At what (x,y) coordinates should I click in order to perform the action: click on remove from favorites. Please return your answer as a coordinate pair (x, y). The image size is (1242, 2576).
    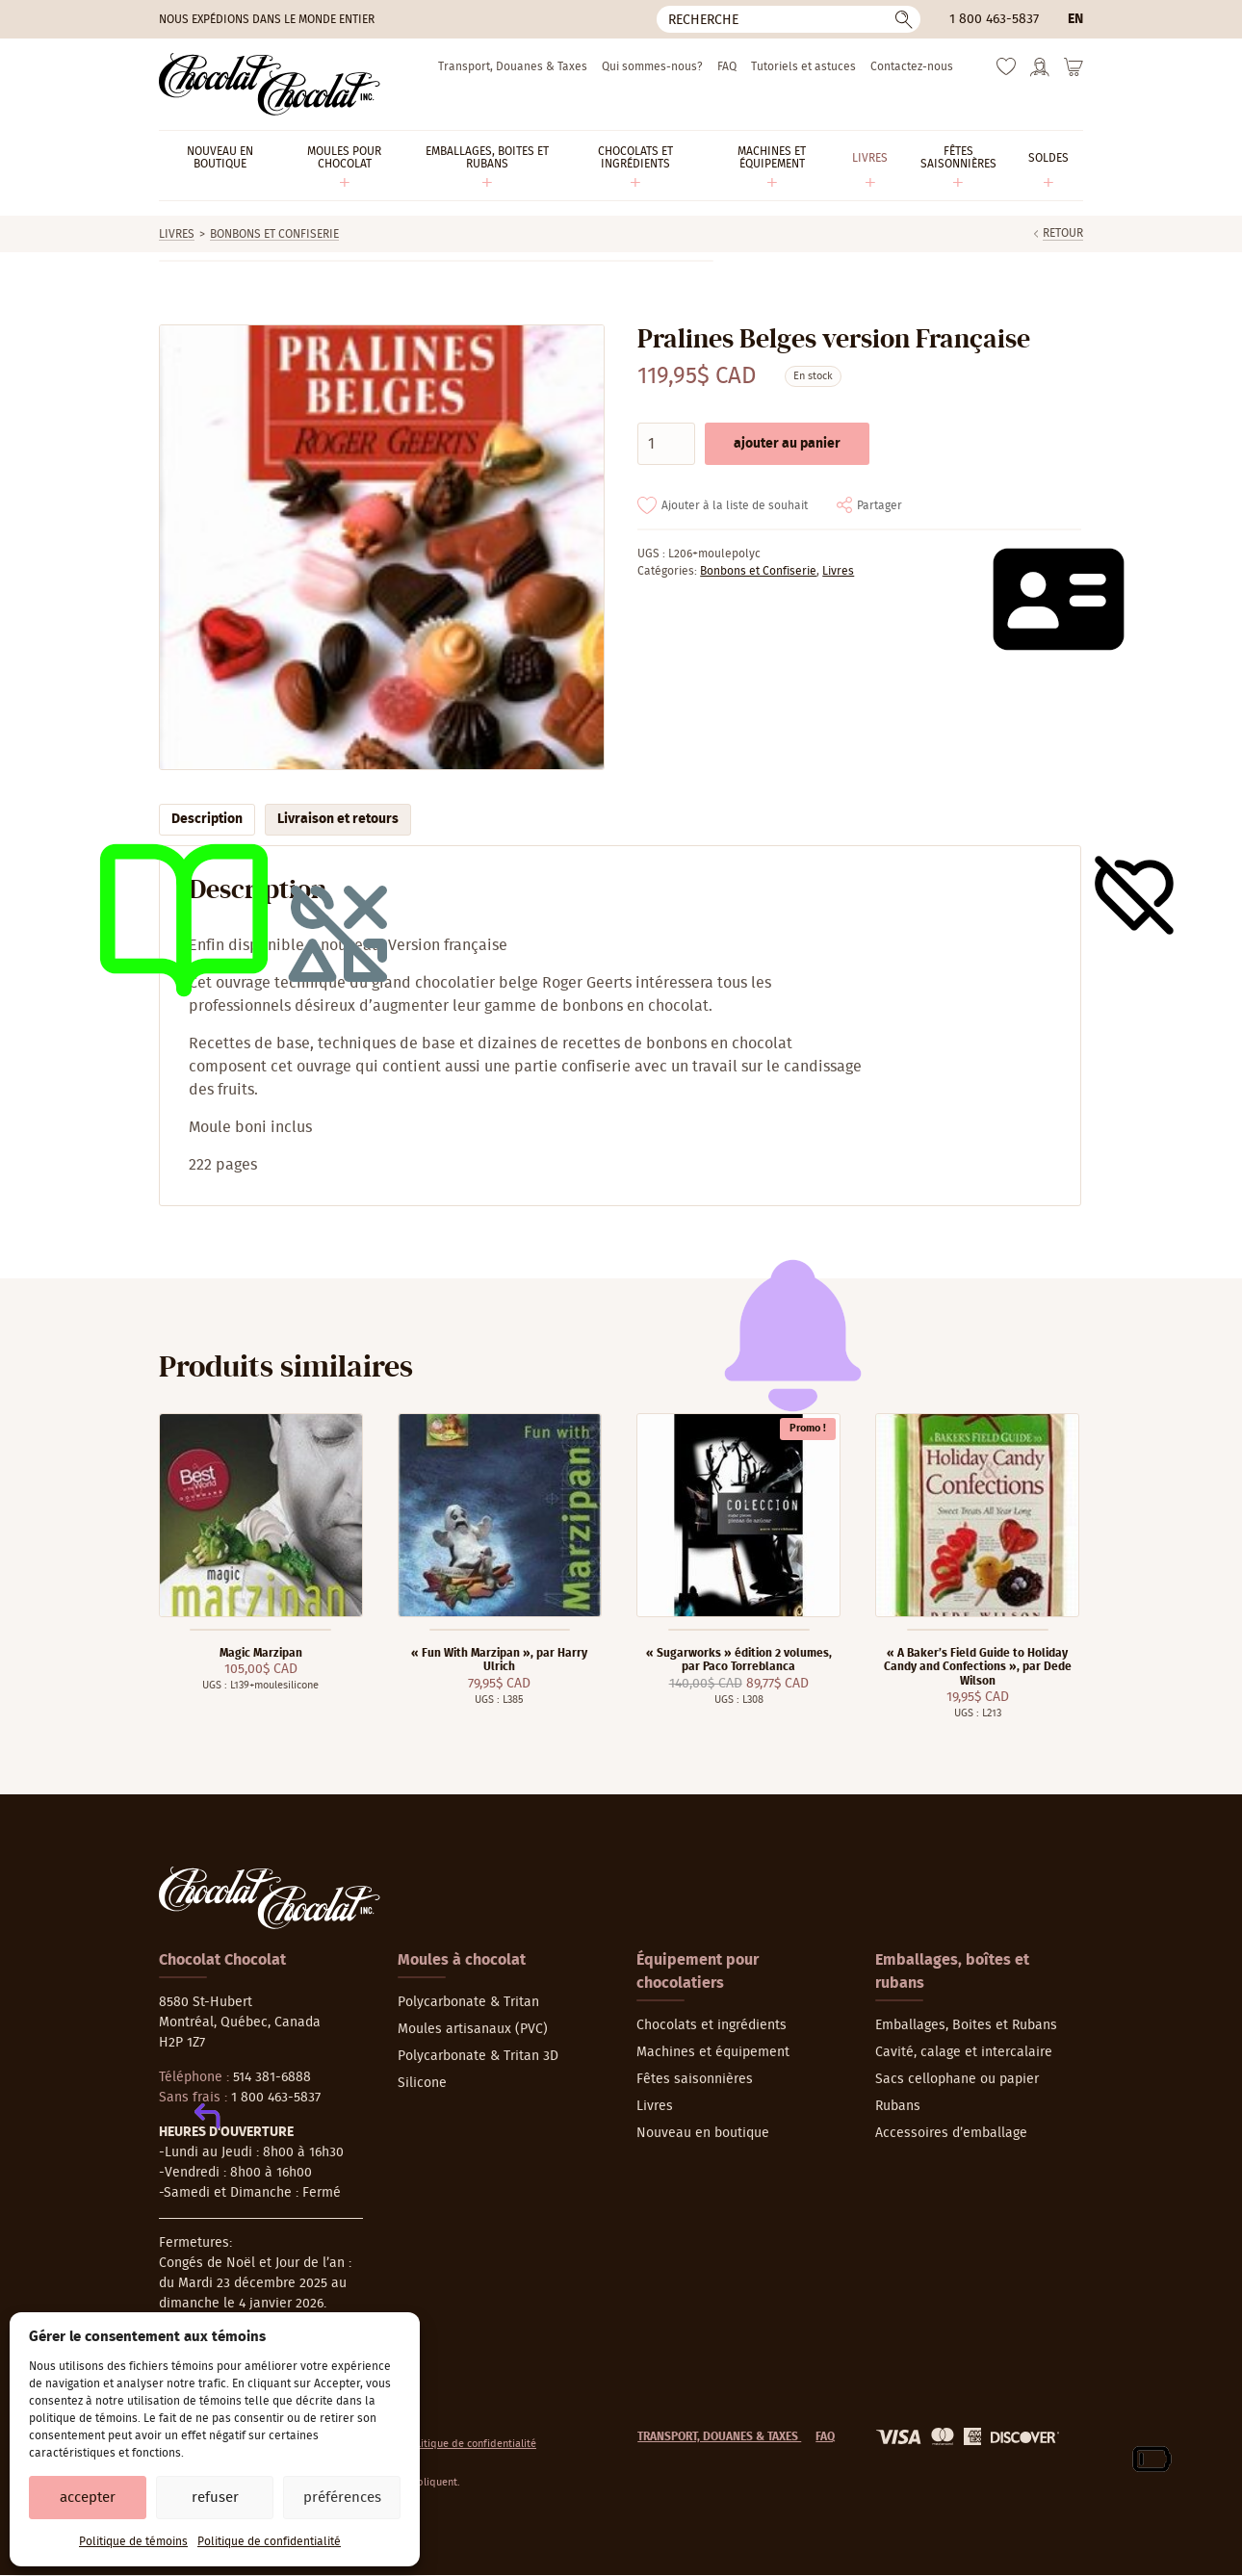
    Looking at the image, I should click on (1134, 895).